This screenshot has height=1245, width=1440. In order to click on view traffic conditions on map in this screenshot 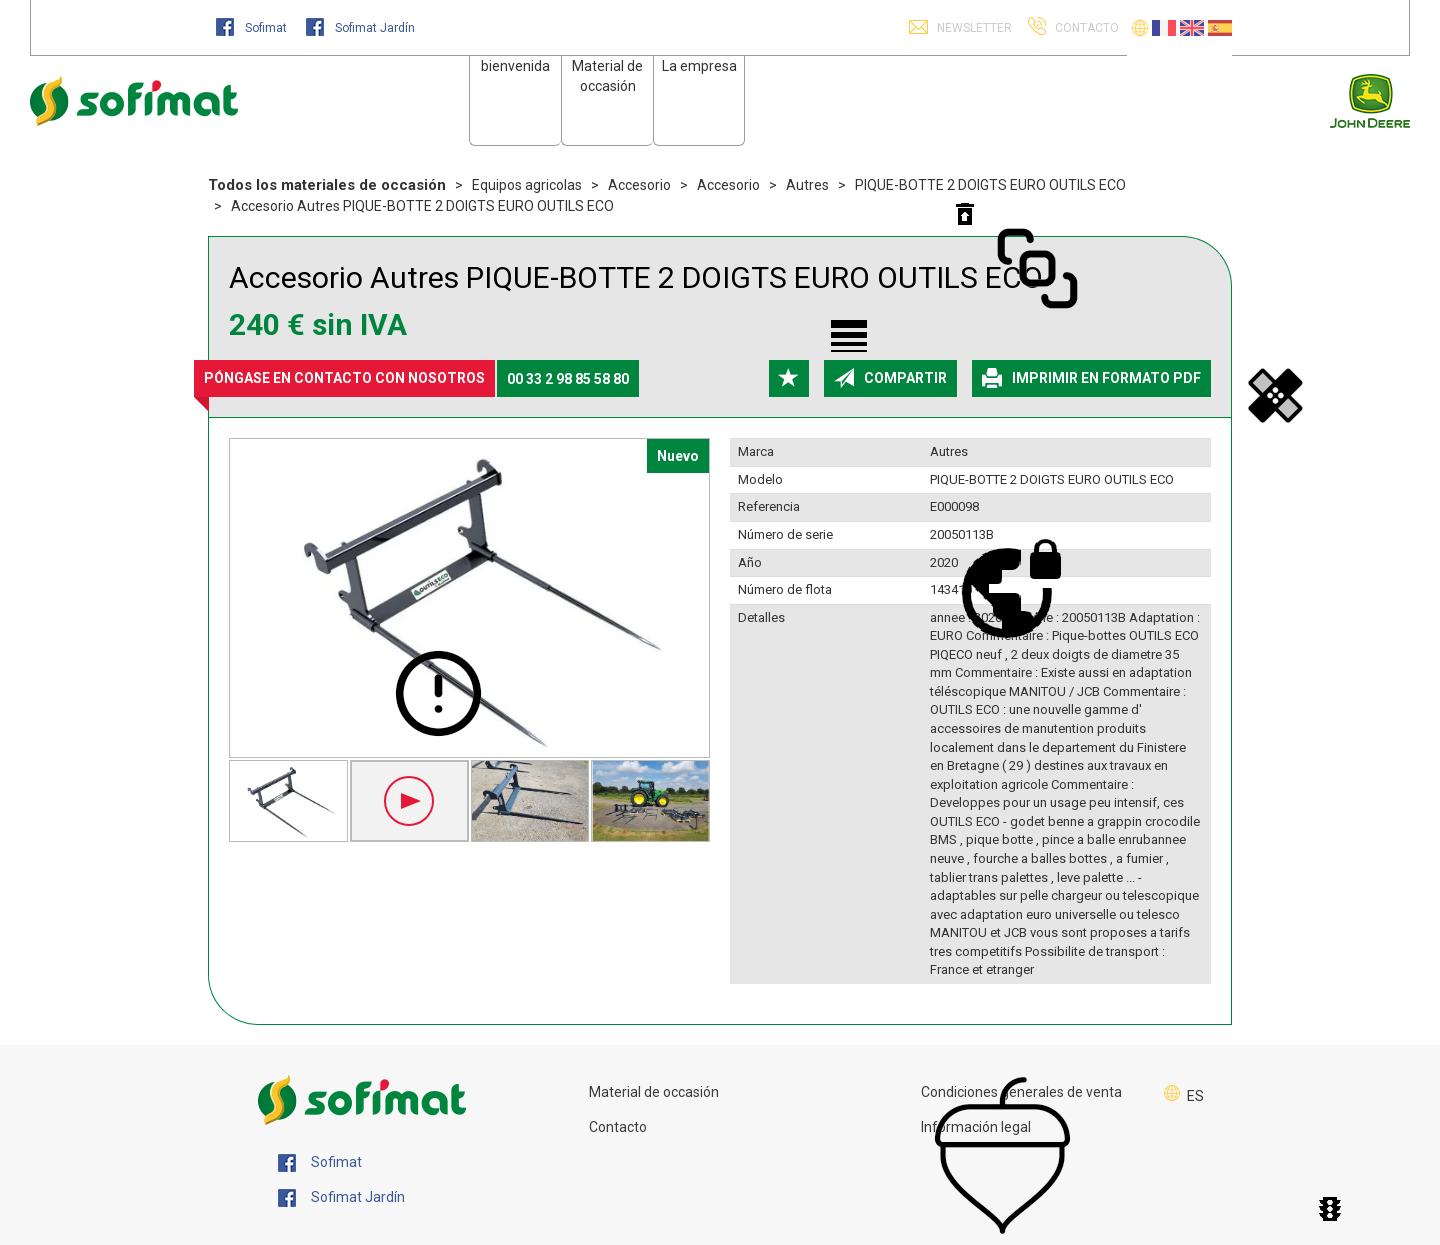, I will do `click(1330, 1209)`.